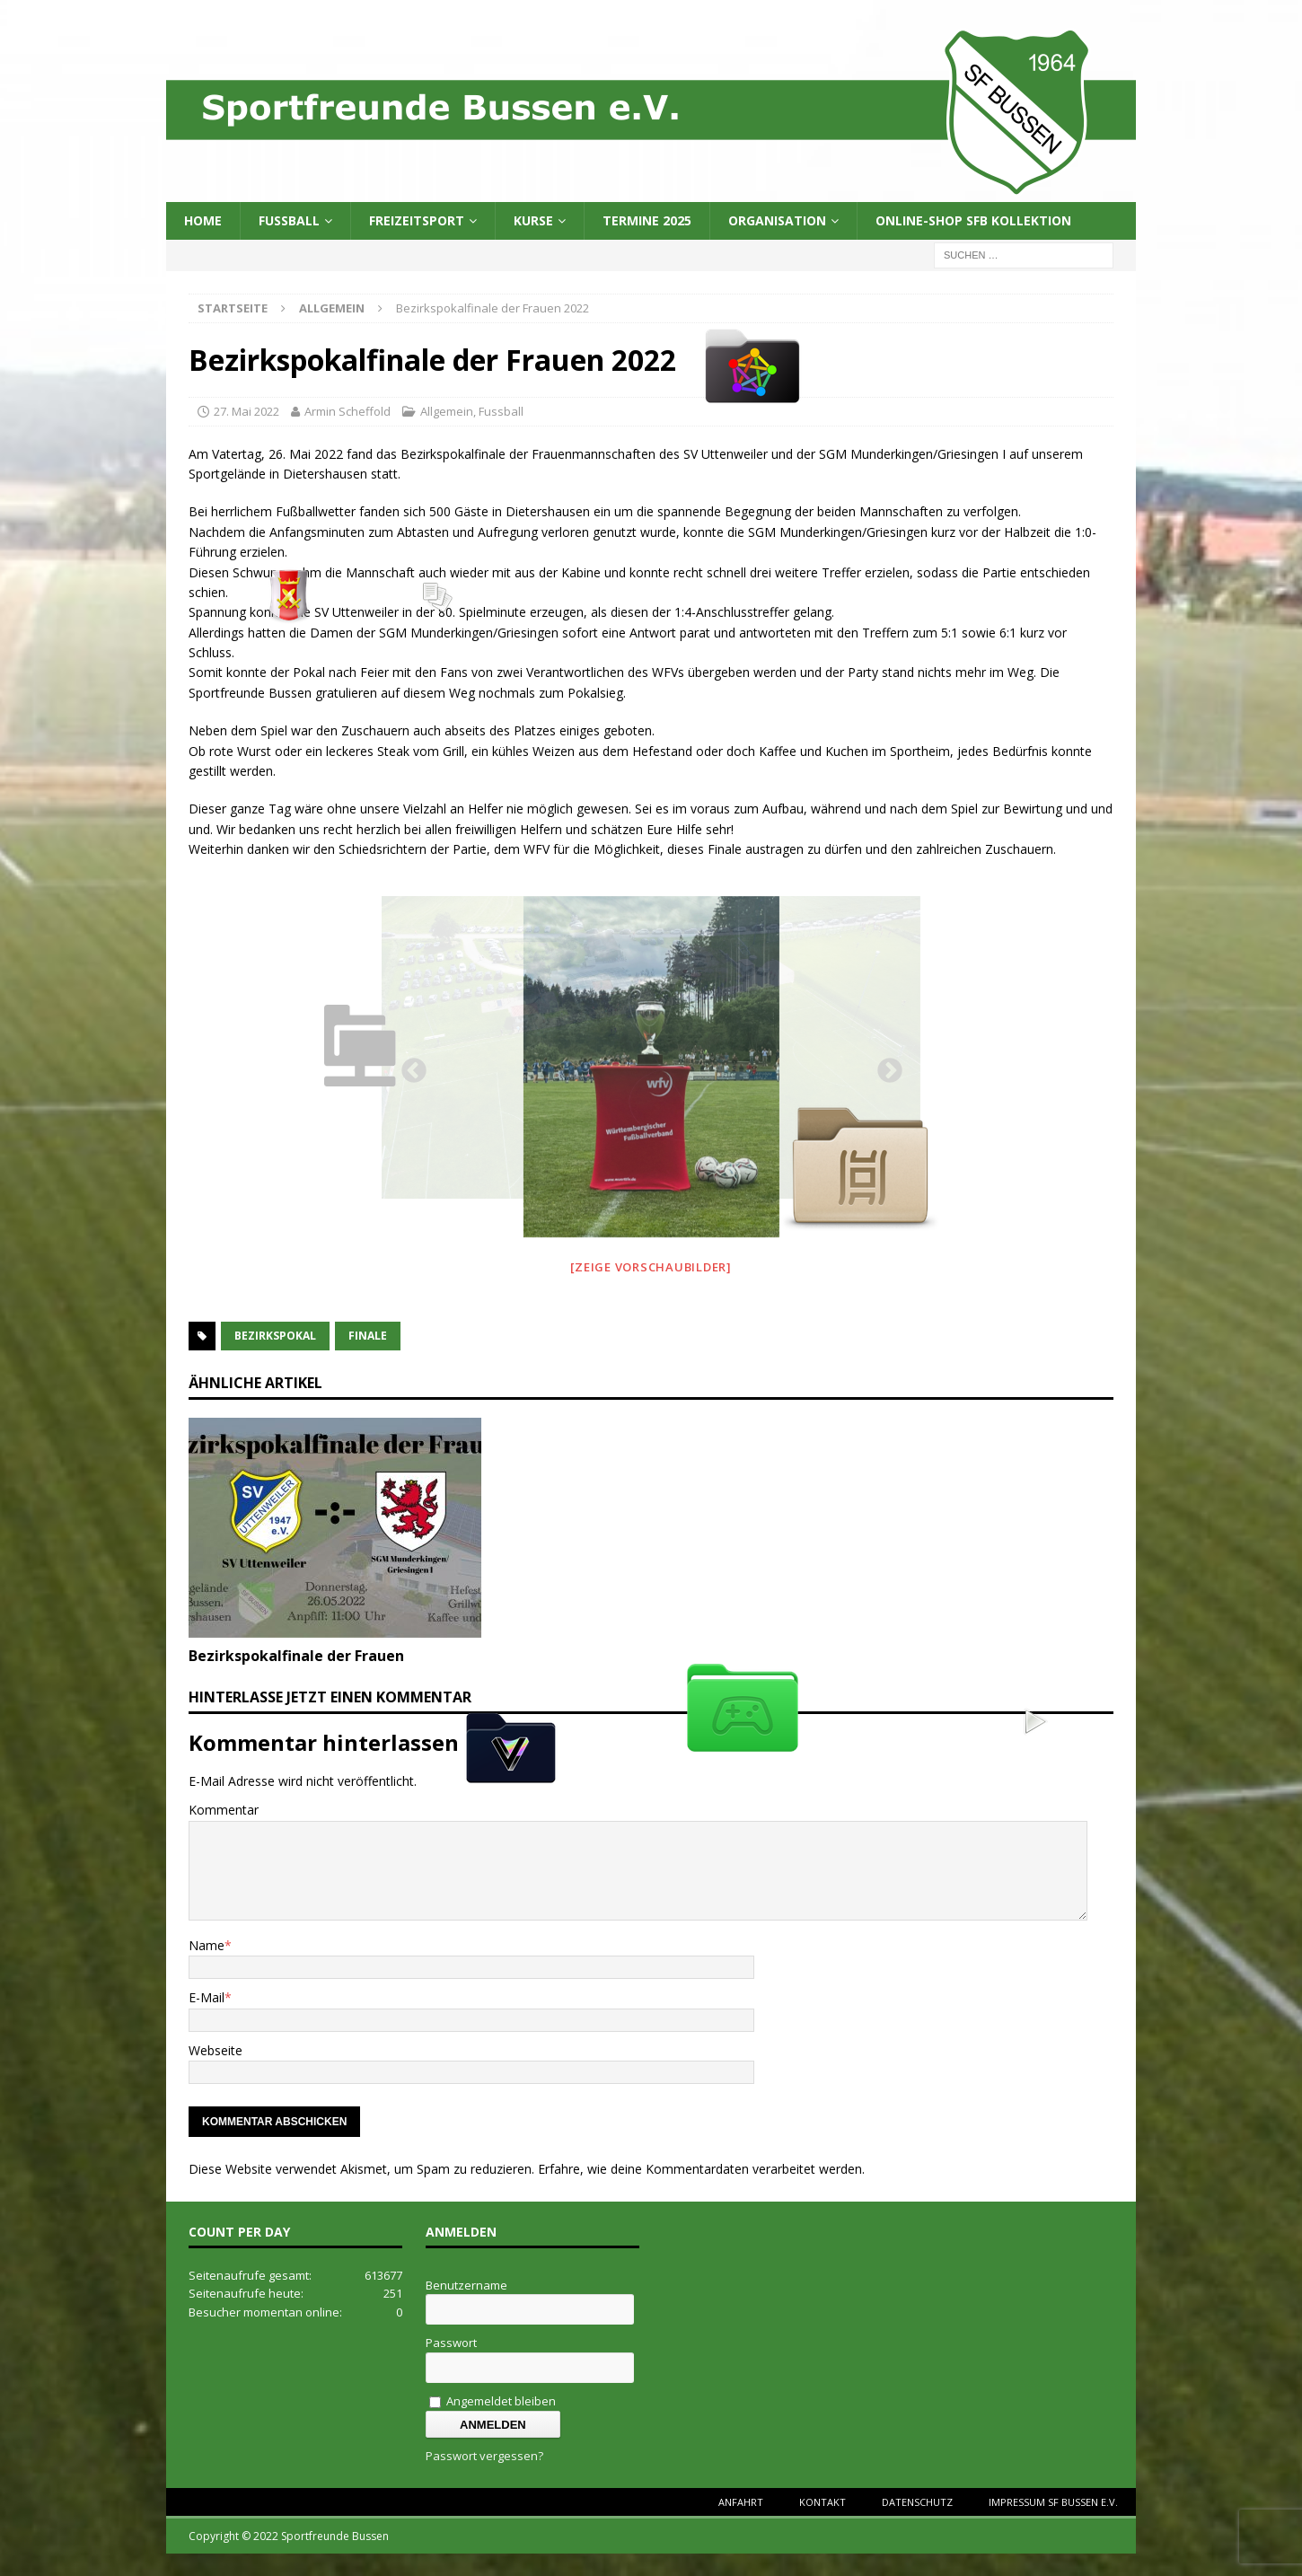 The image size is (1302, 2576). I want to click on indicates high security status or strong protection level, so click(288, 595).